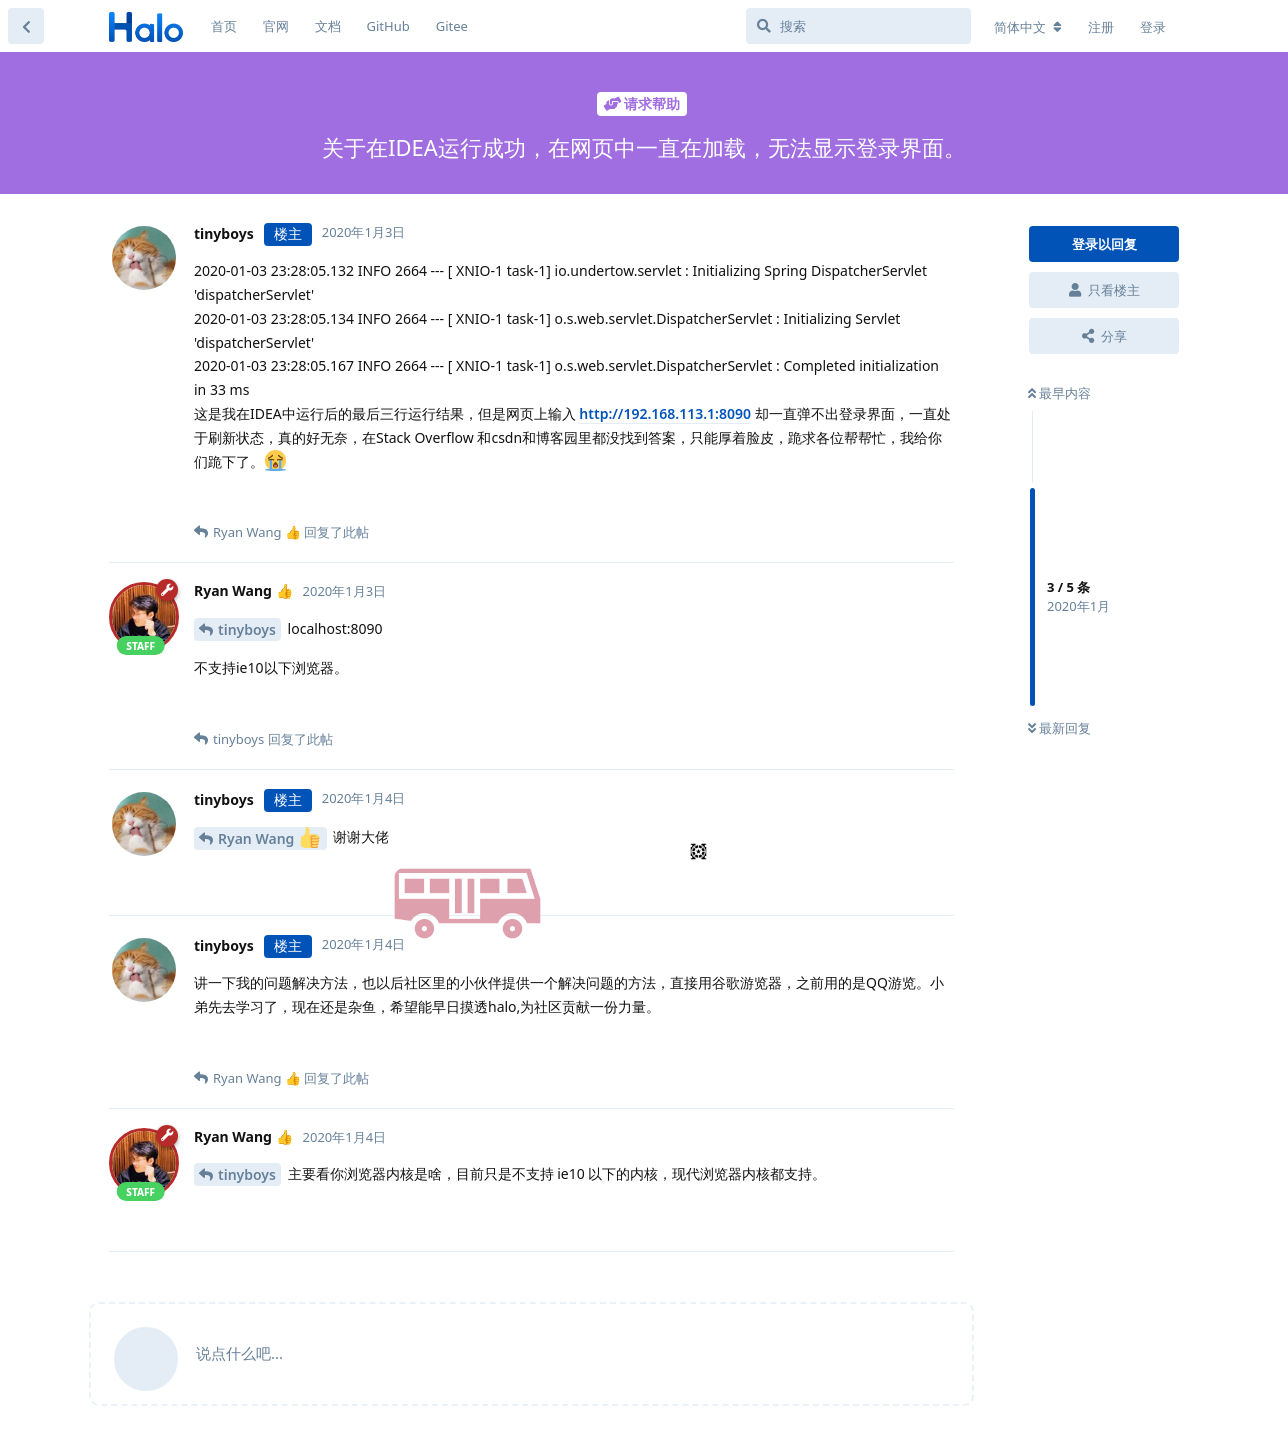 The image size is (1288, 1455). Describe the element at coordinates (698, 851) in the screenshot. I see `imperial faction or empire team selector` at that location.